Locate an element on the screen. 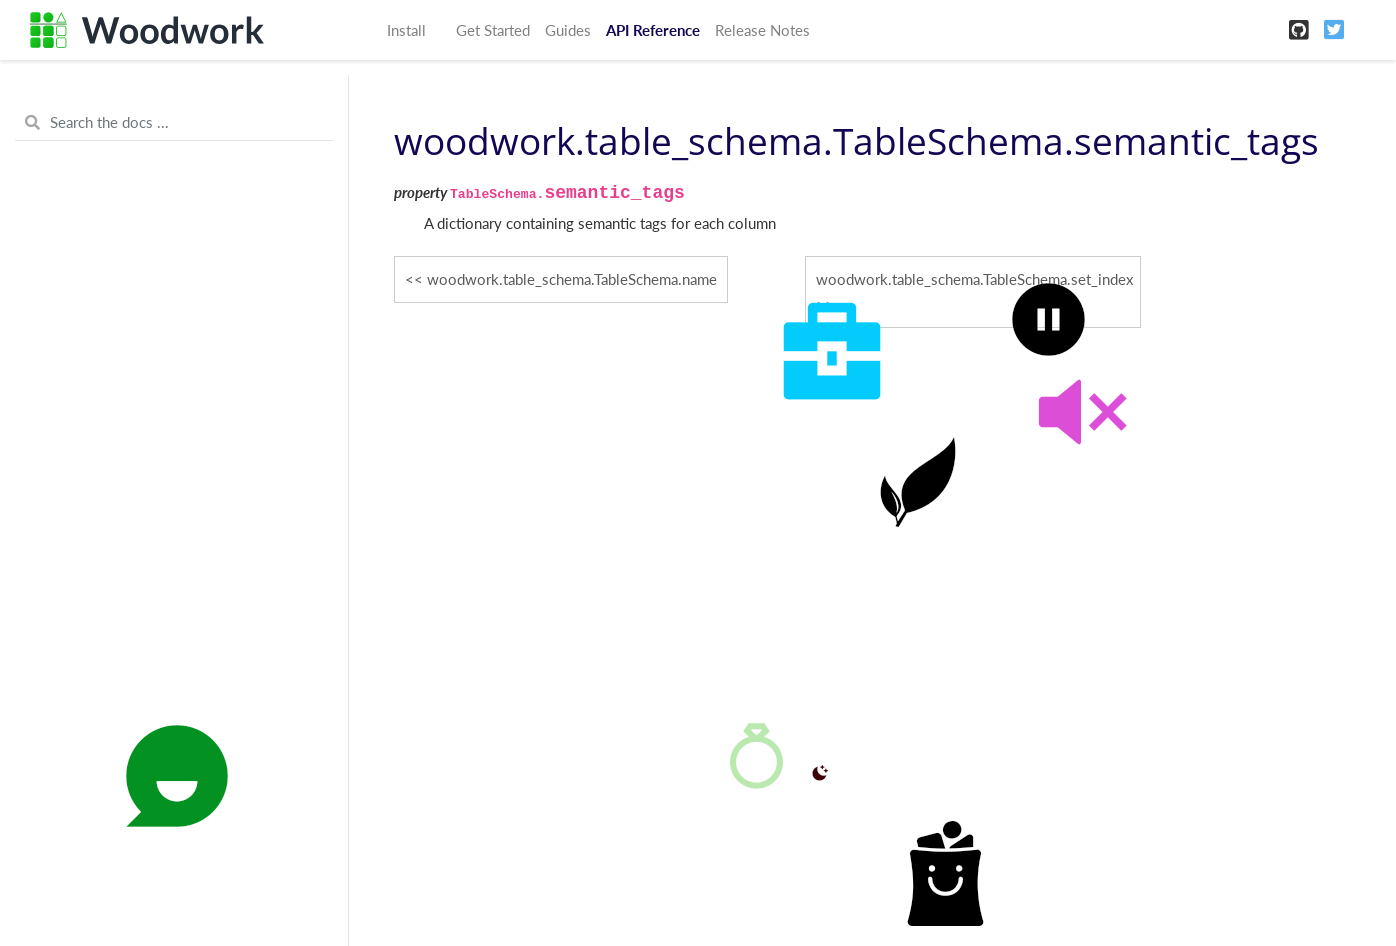 The height and width of the screenshot is (946, 1396). mute or unmute audio is located at coordinates (1081, 412).